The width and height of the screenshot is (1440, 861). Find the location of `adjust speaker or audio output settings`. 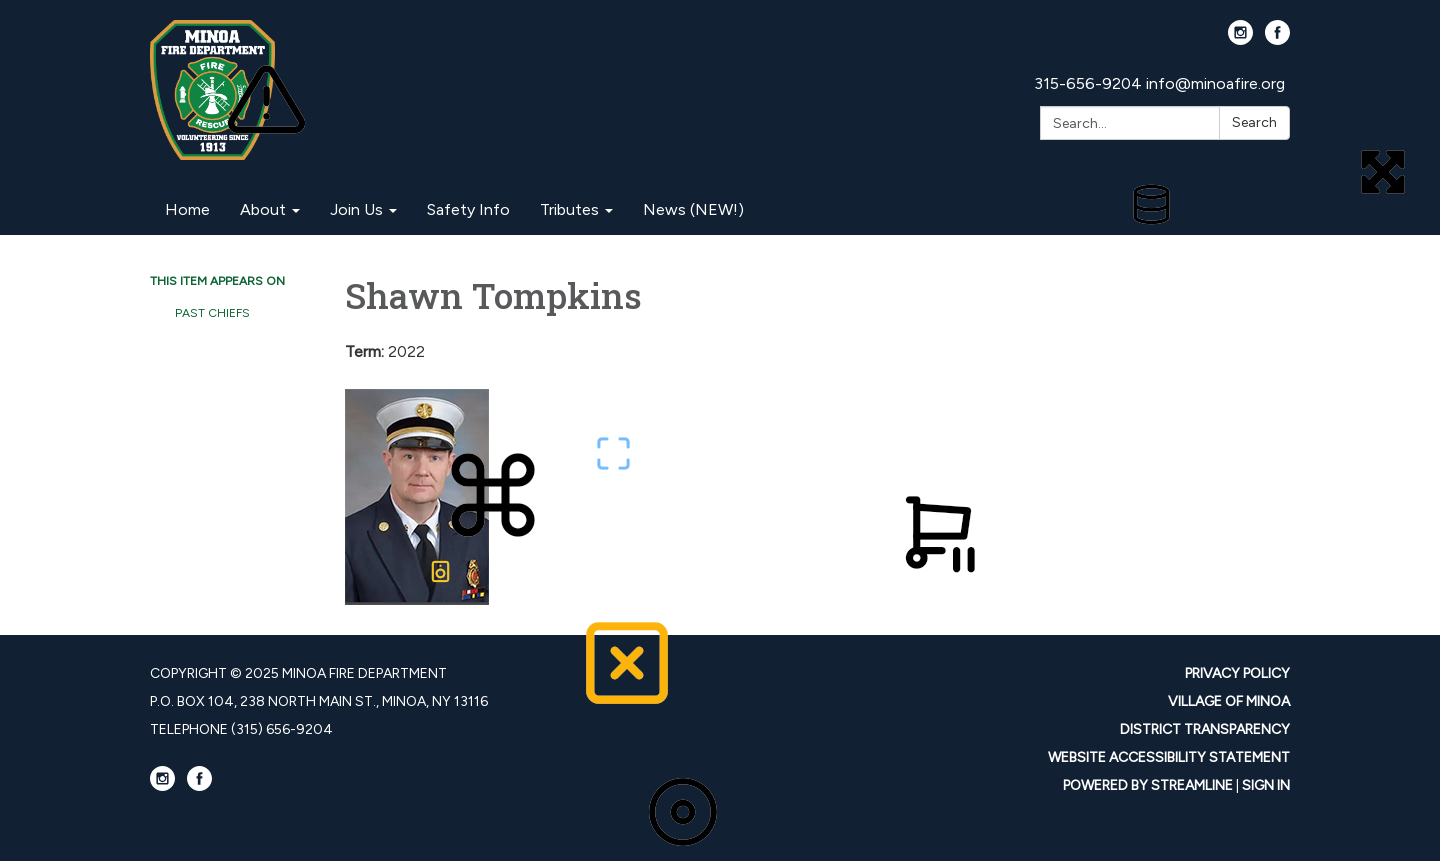

adjust speaker or audio output settings is located at coordinates (440, 571).